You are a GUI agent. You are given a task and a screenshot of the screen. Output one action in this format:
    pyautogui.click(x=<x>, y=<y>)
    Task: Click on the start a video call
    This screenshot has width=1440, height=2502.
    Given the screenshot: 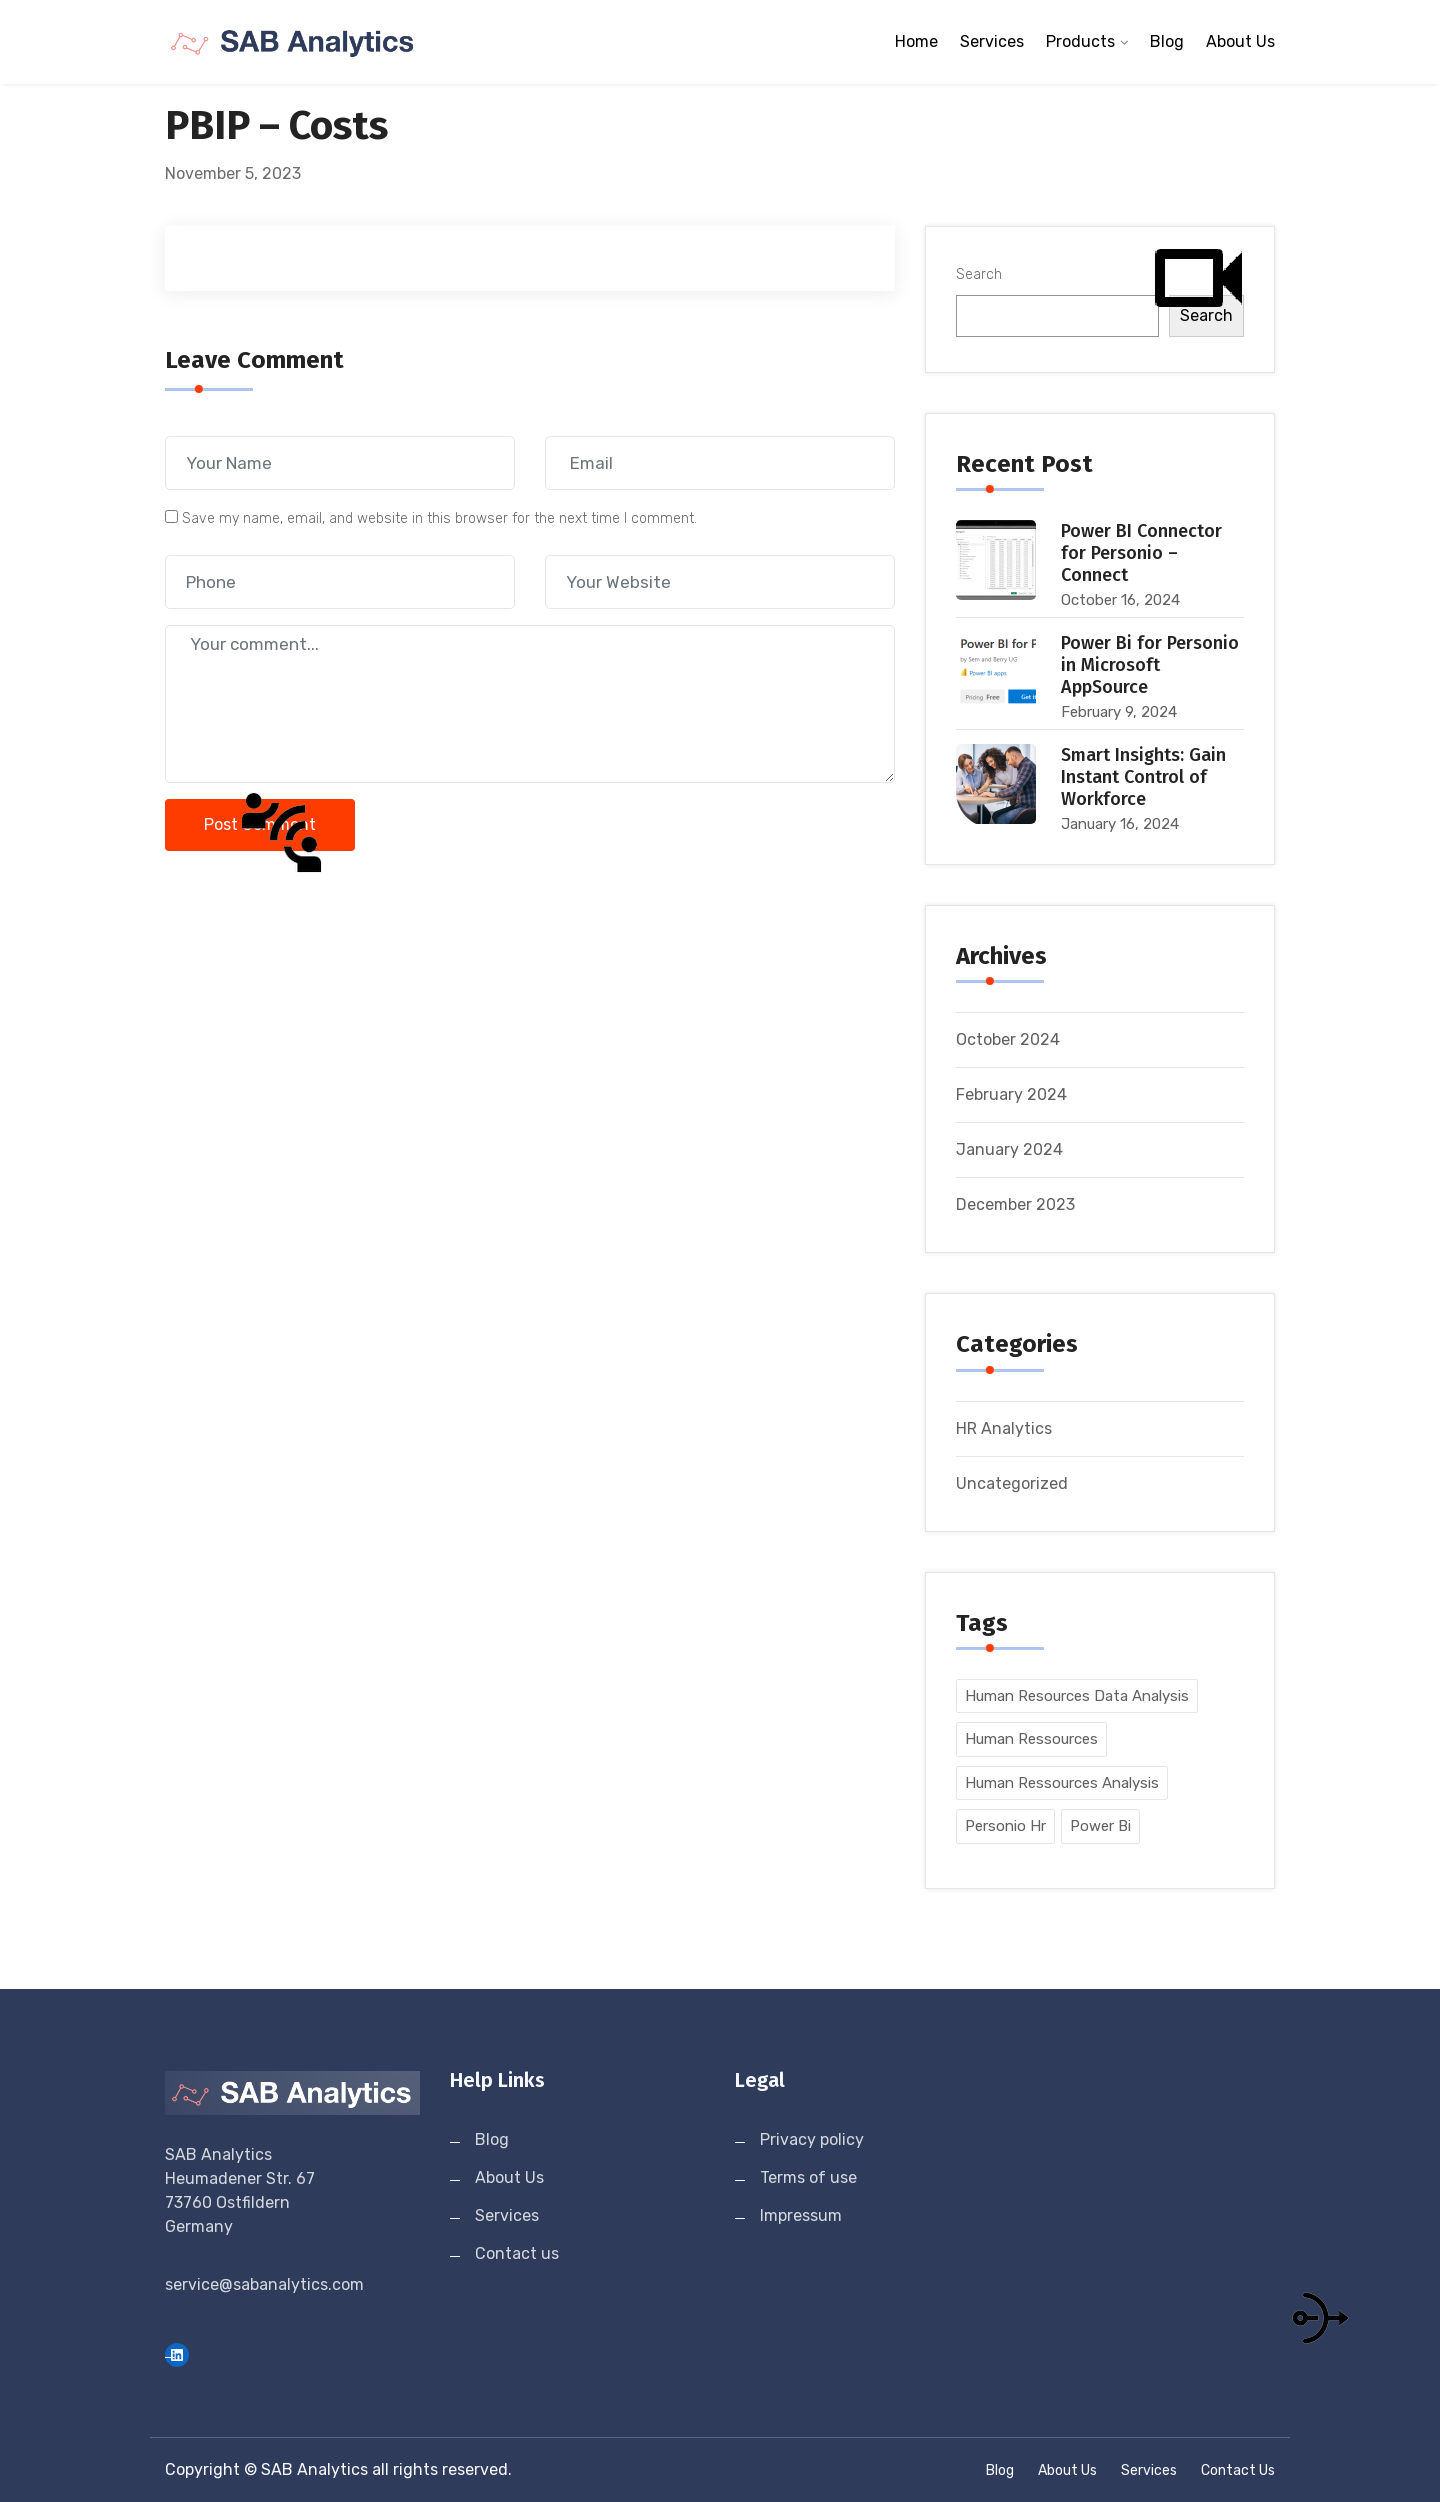 What is the action you would take?
    pyautogui.click(x=1199, y=278)
    